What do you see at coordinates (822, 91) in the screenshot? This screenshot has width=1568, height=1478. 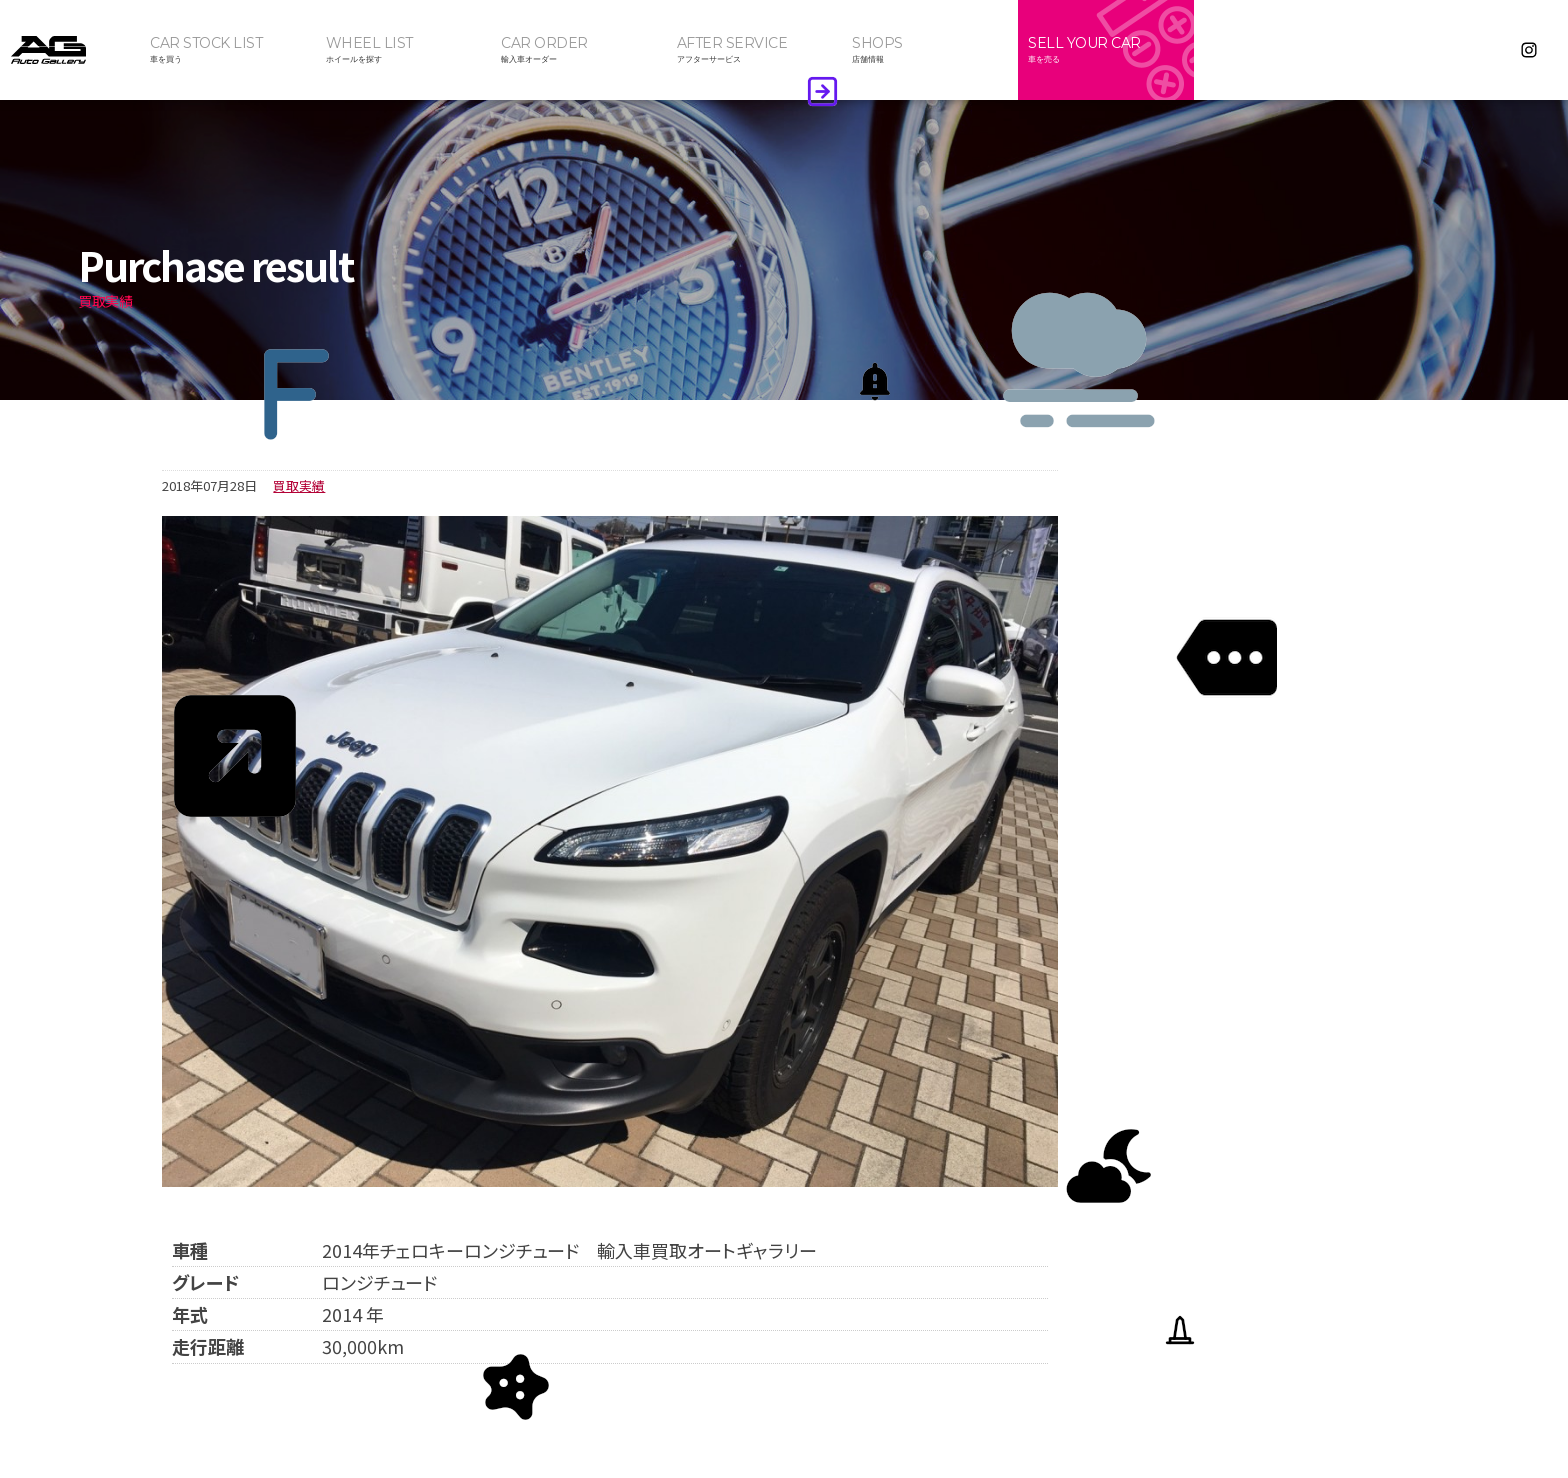 I see `proceed to the next step` at bounding box center [822, 91].